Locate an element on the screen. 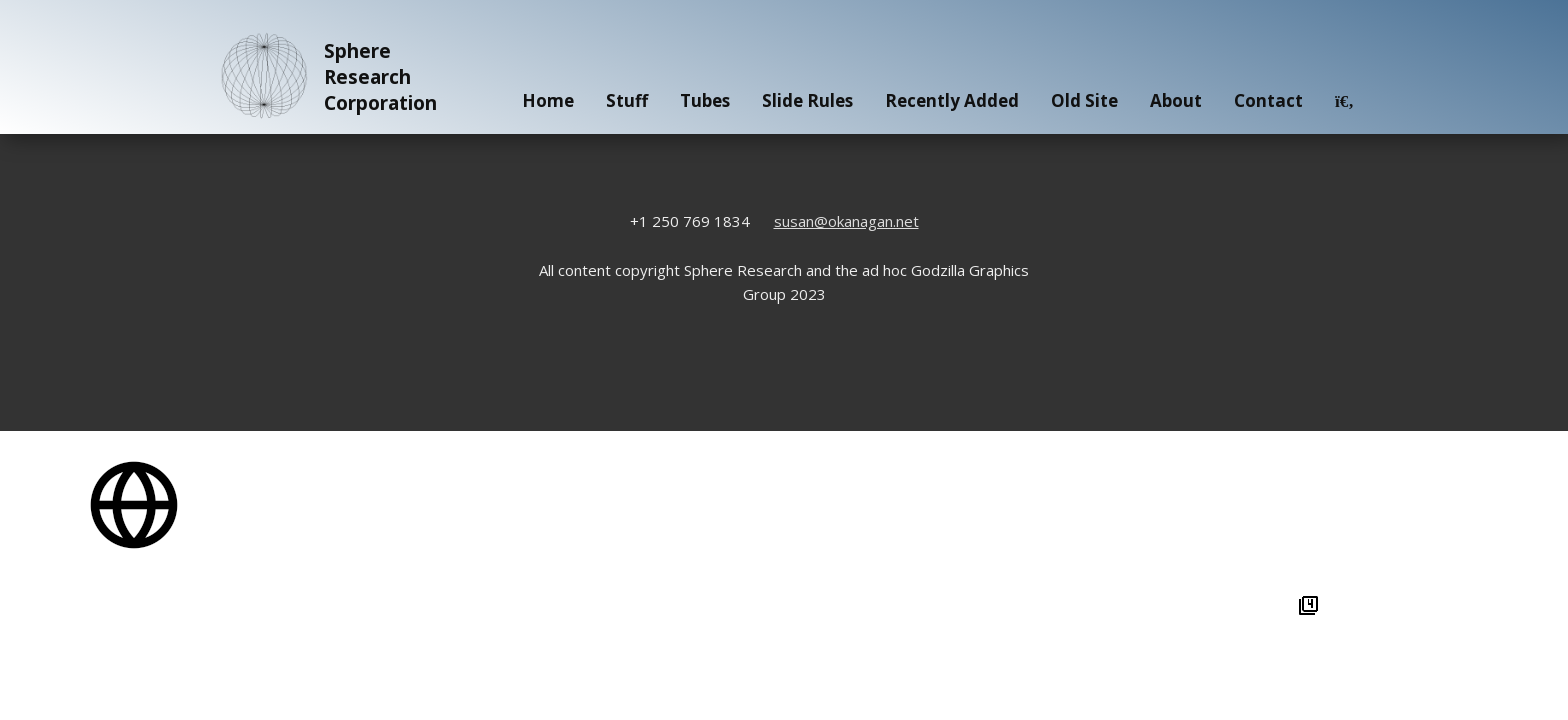  select filter option 4 is located at coordinates (1308, 605).